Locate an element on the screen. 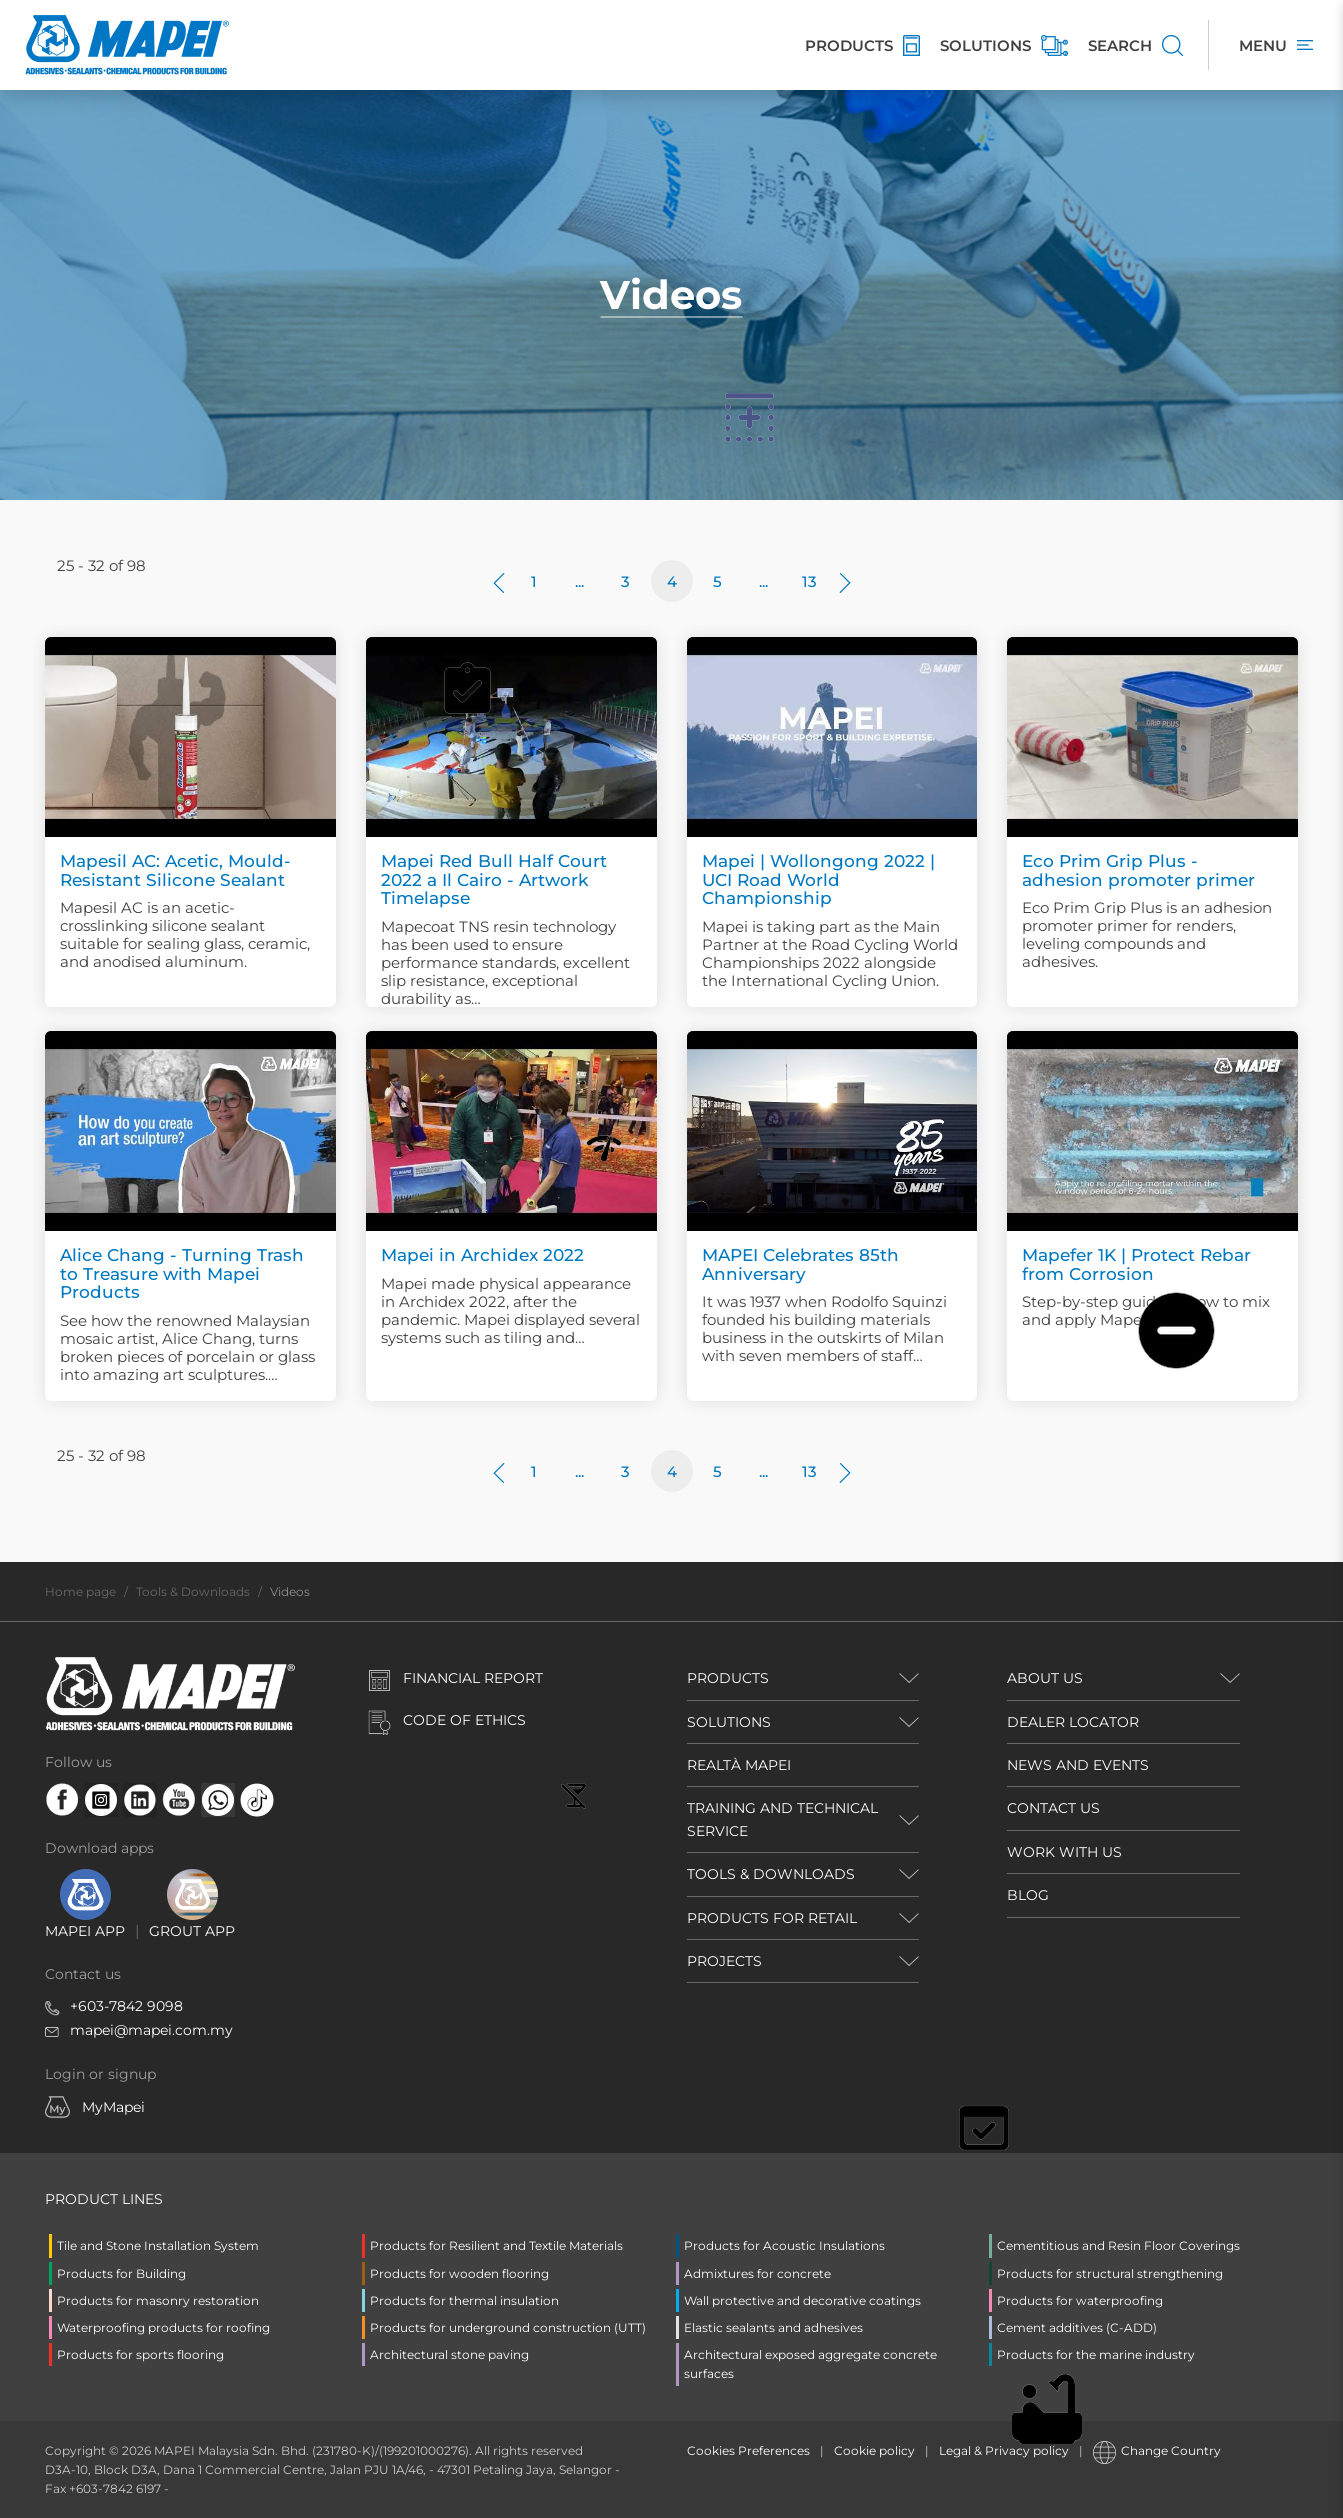 The width and height of the screenshot is (1343, 2518). view completed tasks or assignments is located at coordinates (467, 690).